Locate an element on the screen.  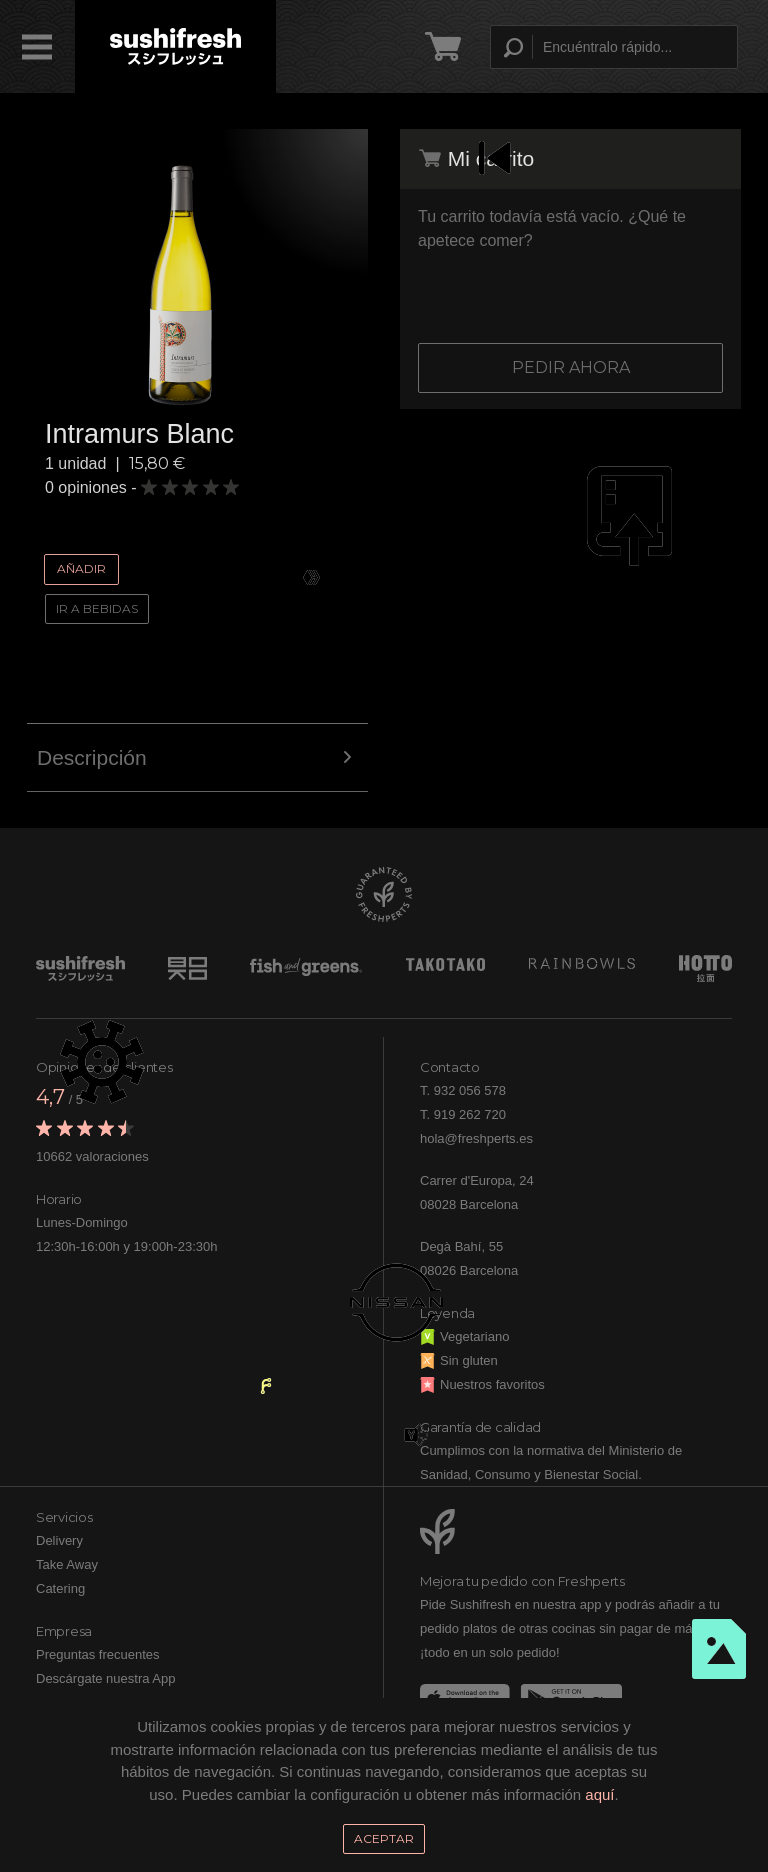
open forgejo git repository is located at coordinates (266, 1386).